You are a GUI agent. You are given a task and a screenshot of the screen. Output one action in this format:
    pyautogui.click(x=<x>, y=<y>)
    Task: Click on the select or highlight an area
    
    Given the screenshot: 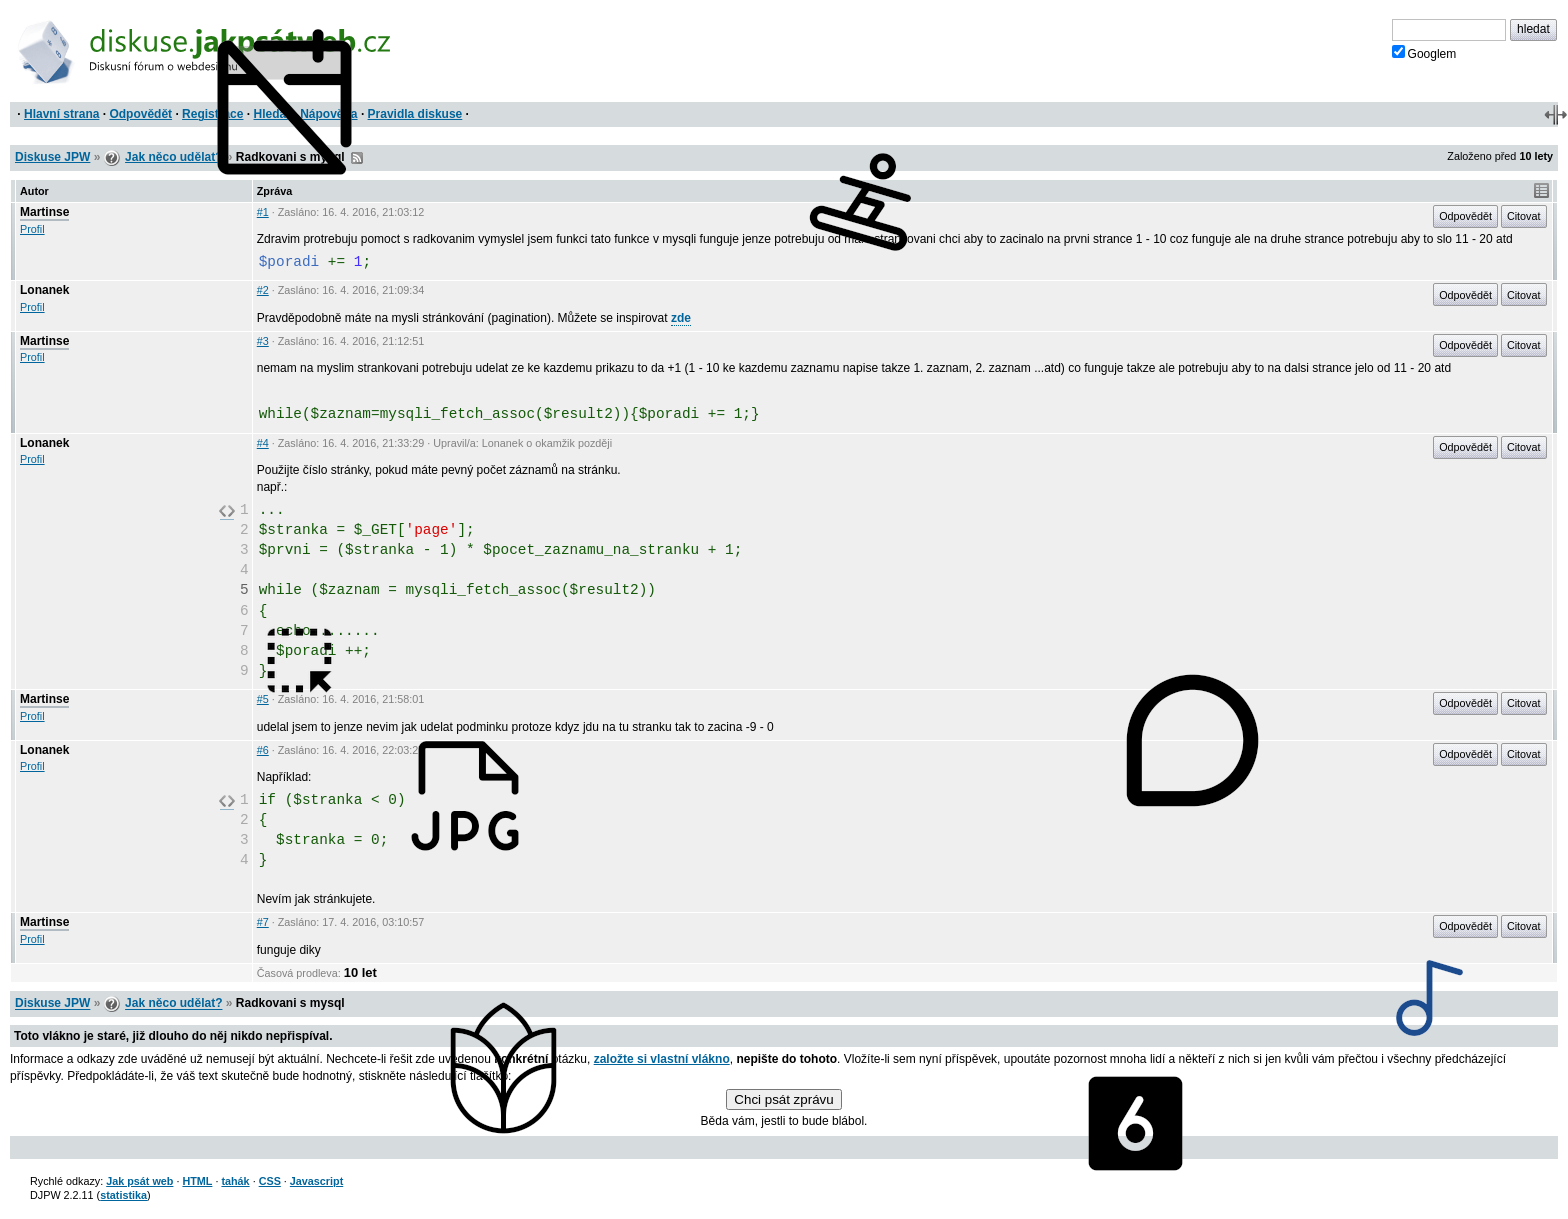 What is the action you would take?
    pyautogui.click(x=299, y=660)
    